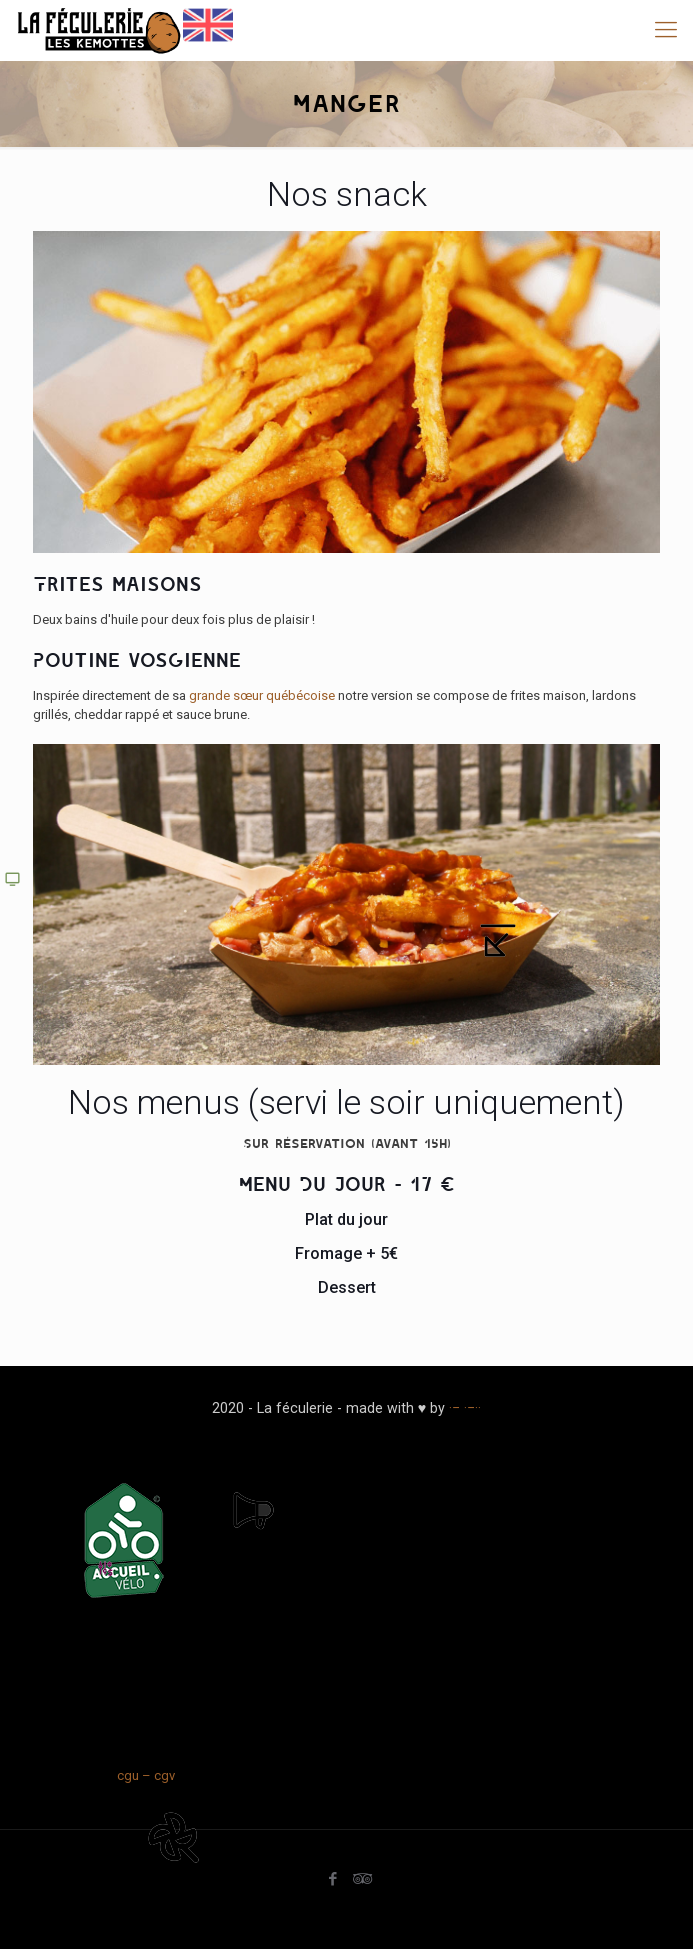 This screenshot has width=693, height=1949. Describe the element at coordinates (174, 1838) in the screenshot. I see `decorative or playful element indicating a fun feature` at that location.